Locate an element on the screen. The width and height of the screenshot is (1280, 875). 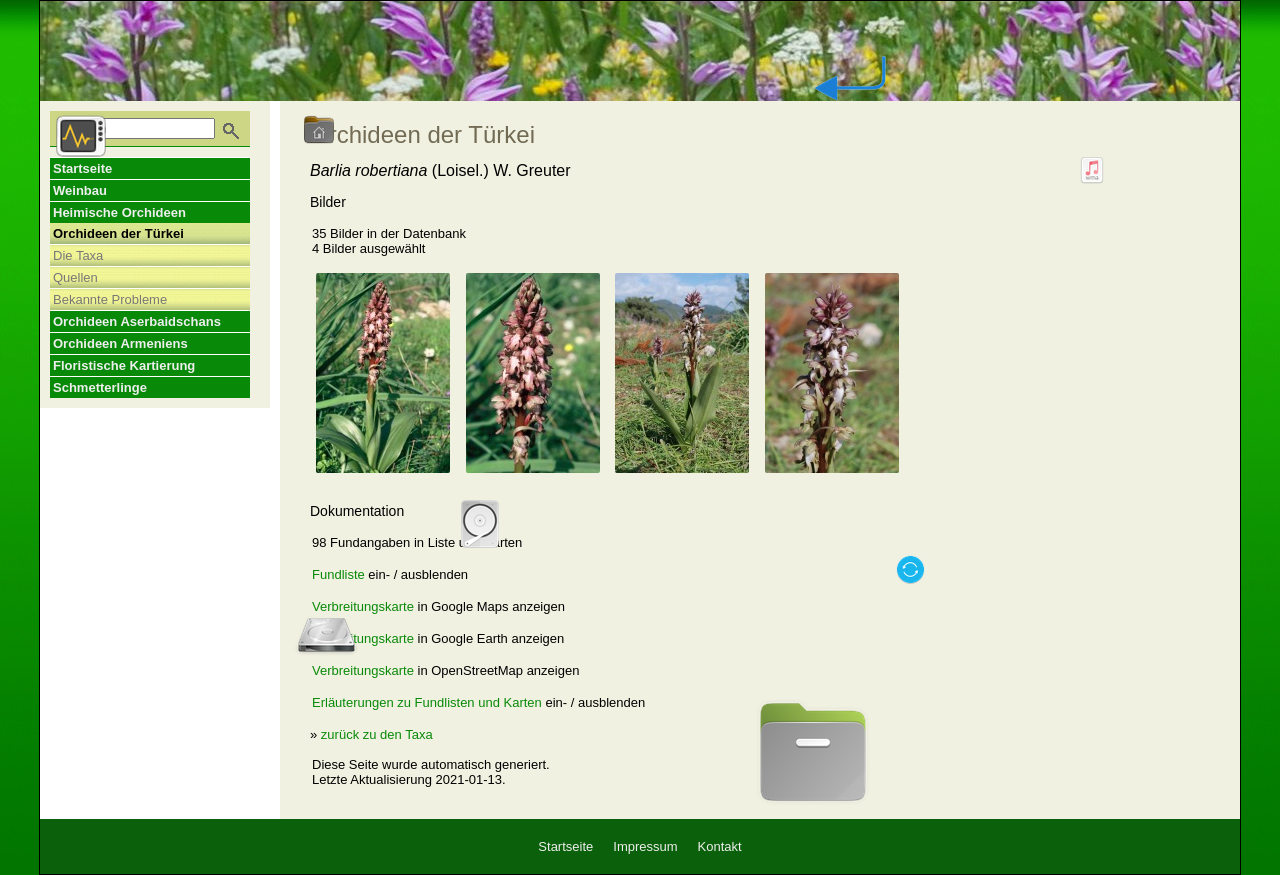
reply to an email message is located at coordinates (849, 78).